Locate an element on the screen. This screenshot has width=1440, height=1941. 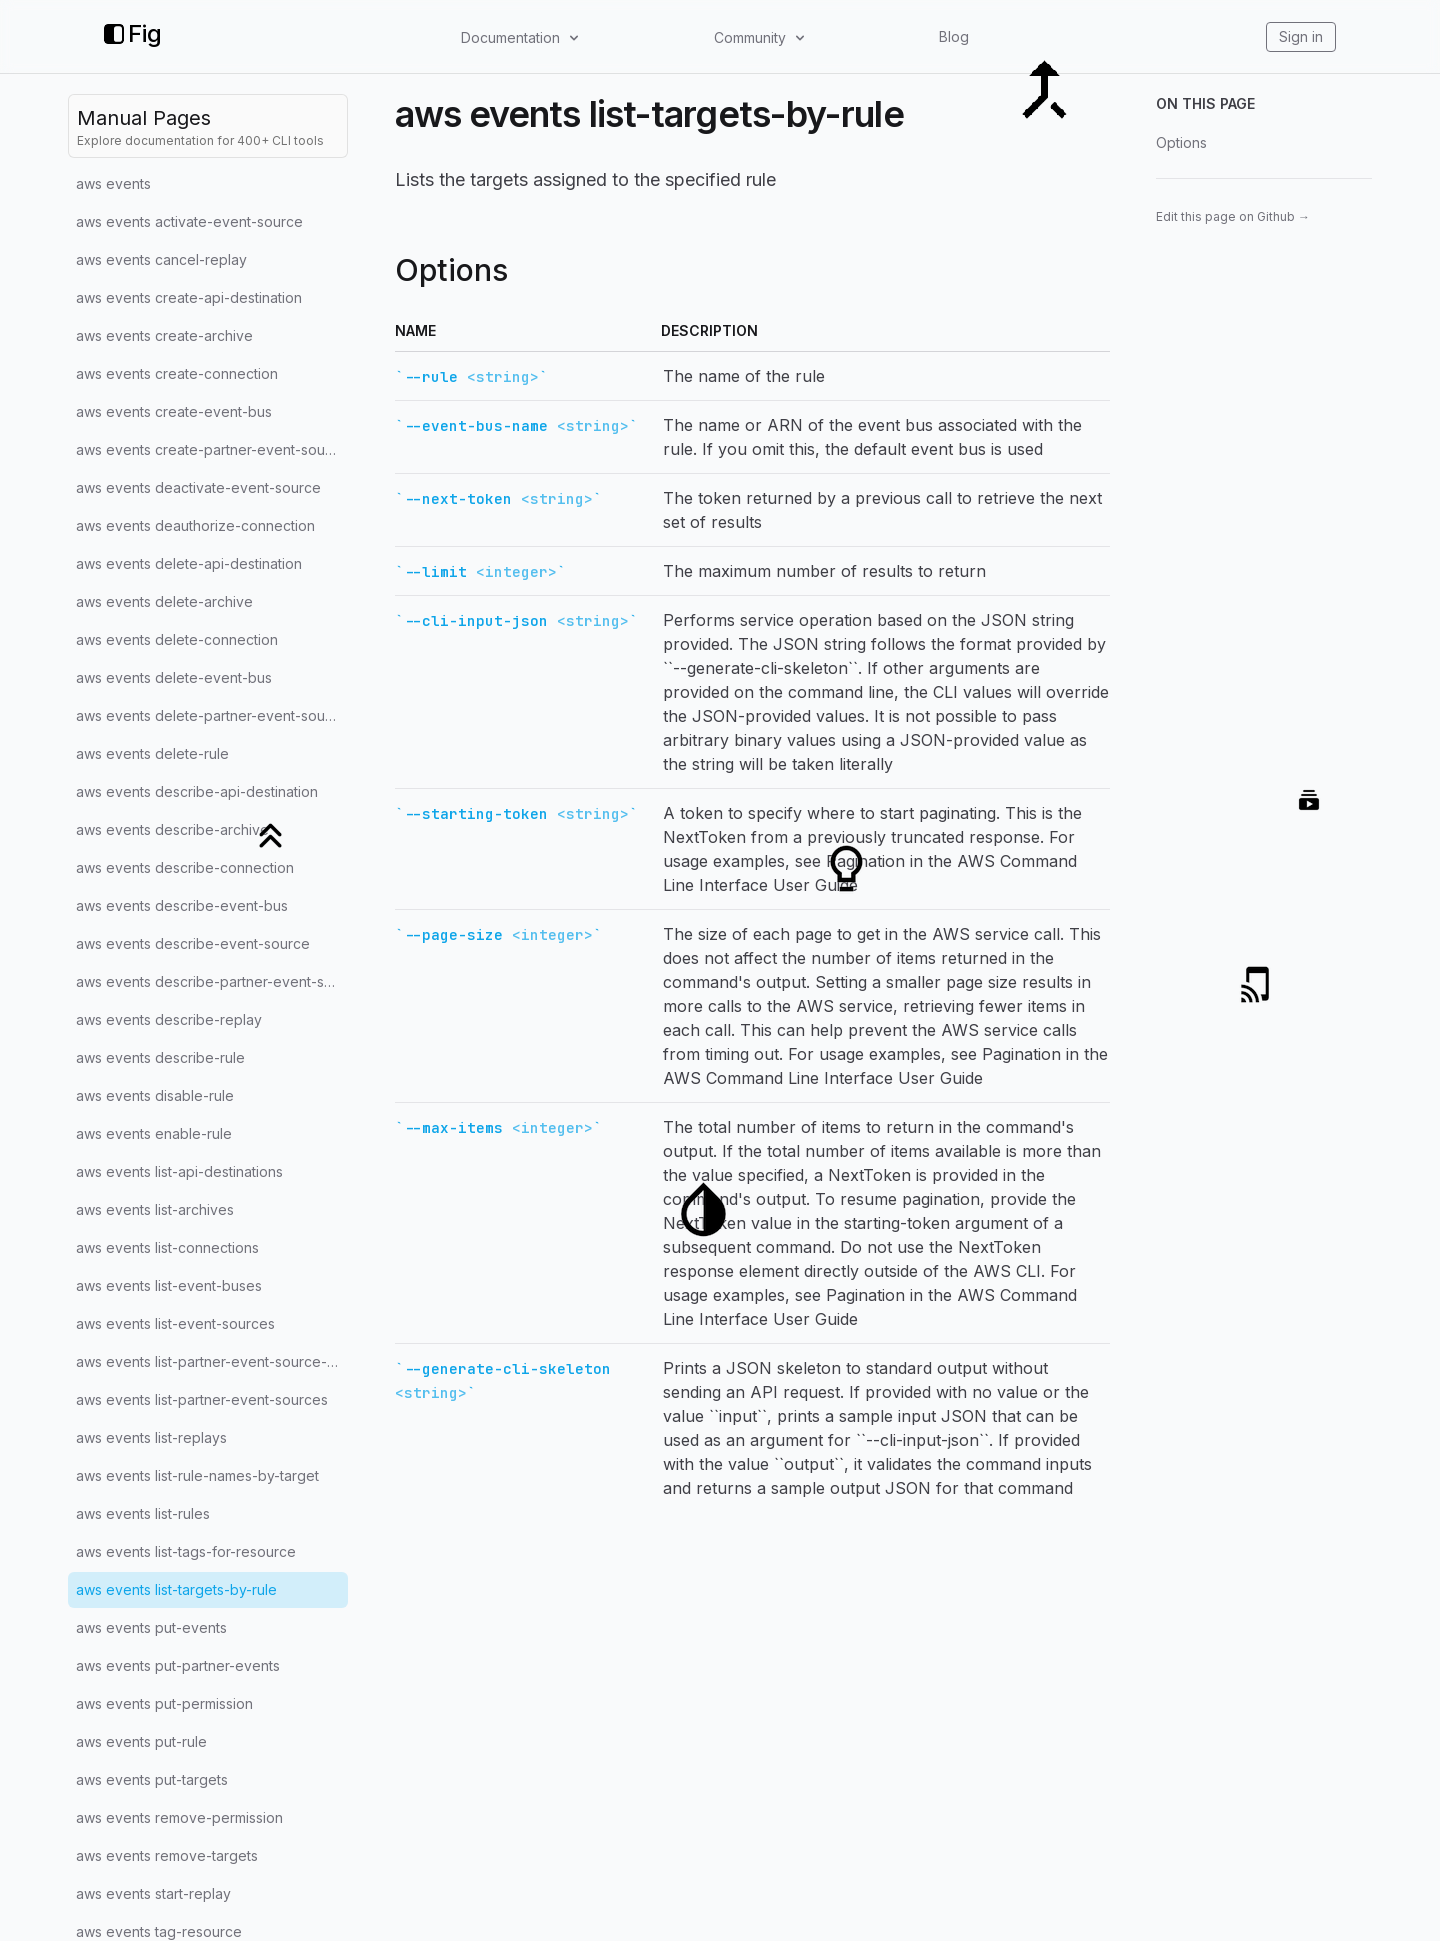
view tips or suggestions is located at coordinates (846, 868).